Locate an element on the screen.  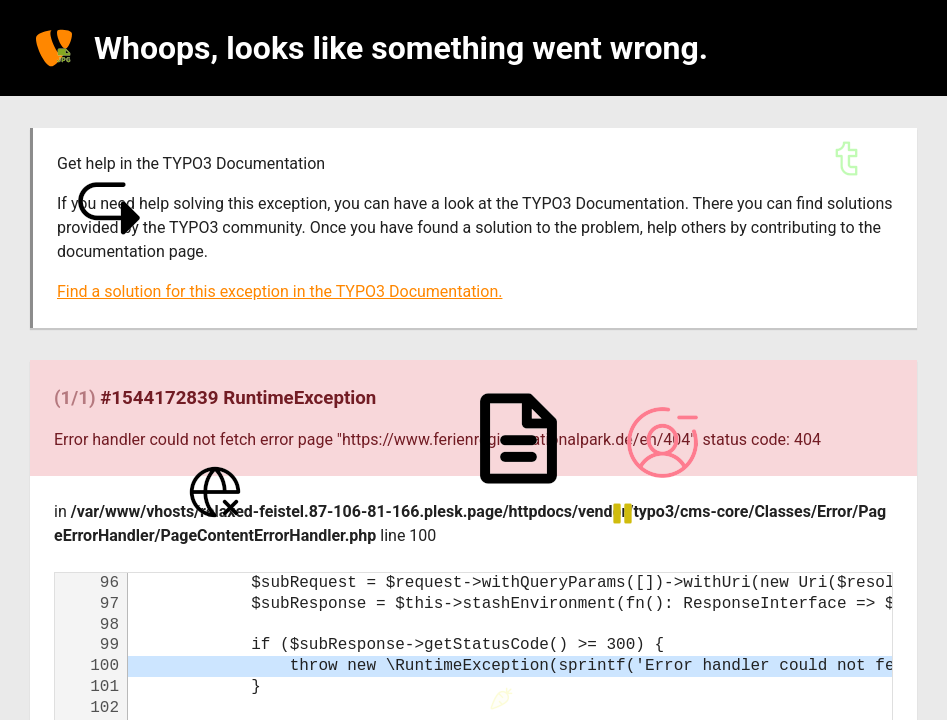
remove a user from your contacts is located at coordinates (662, 442).